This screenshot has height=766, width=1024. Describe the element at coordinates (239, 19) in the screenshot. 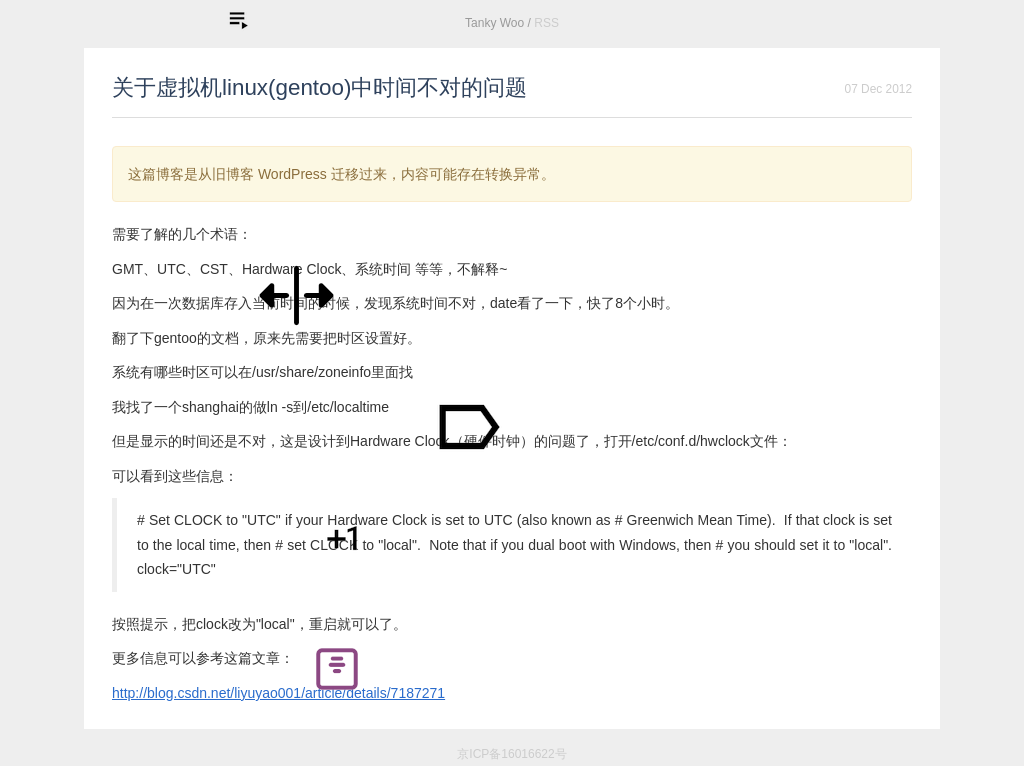

I see `play all items in a playlist` at that location.